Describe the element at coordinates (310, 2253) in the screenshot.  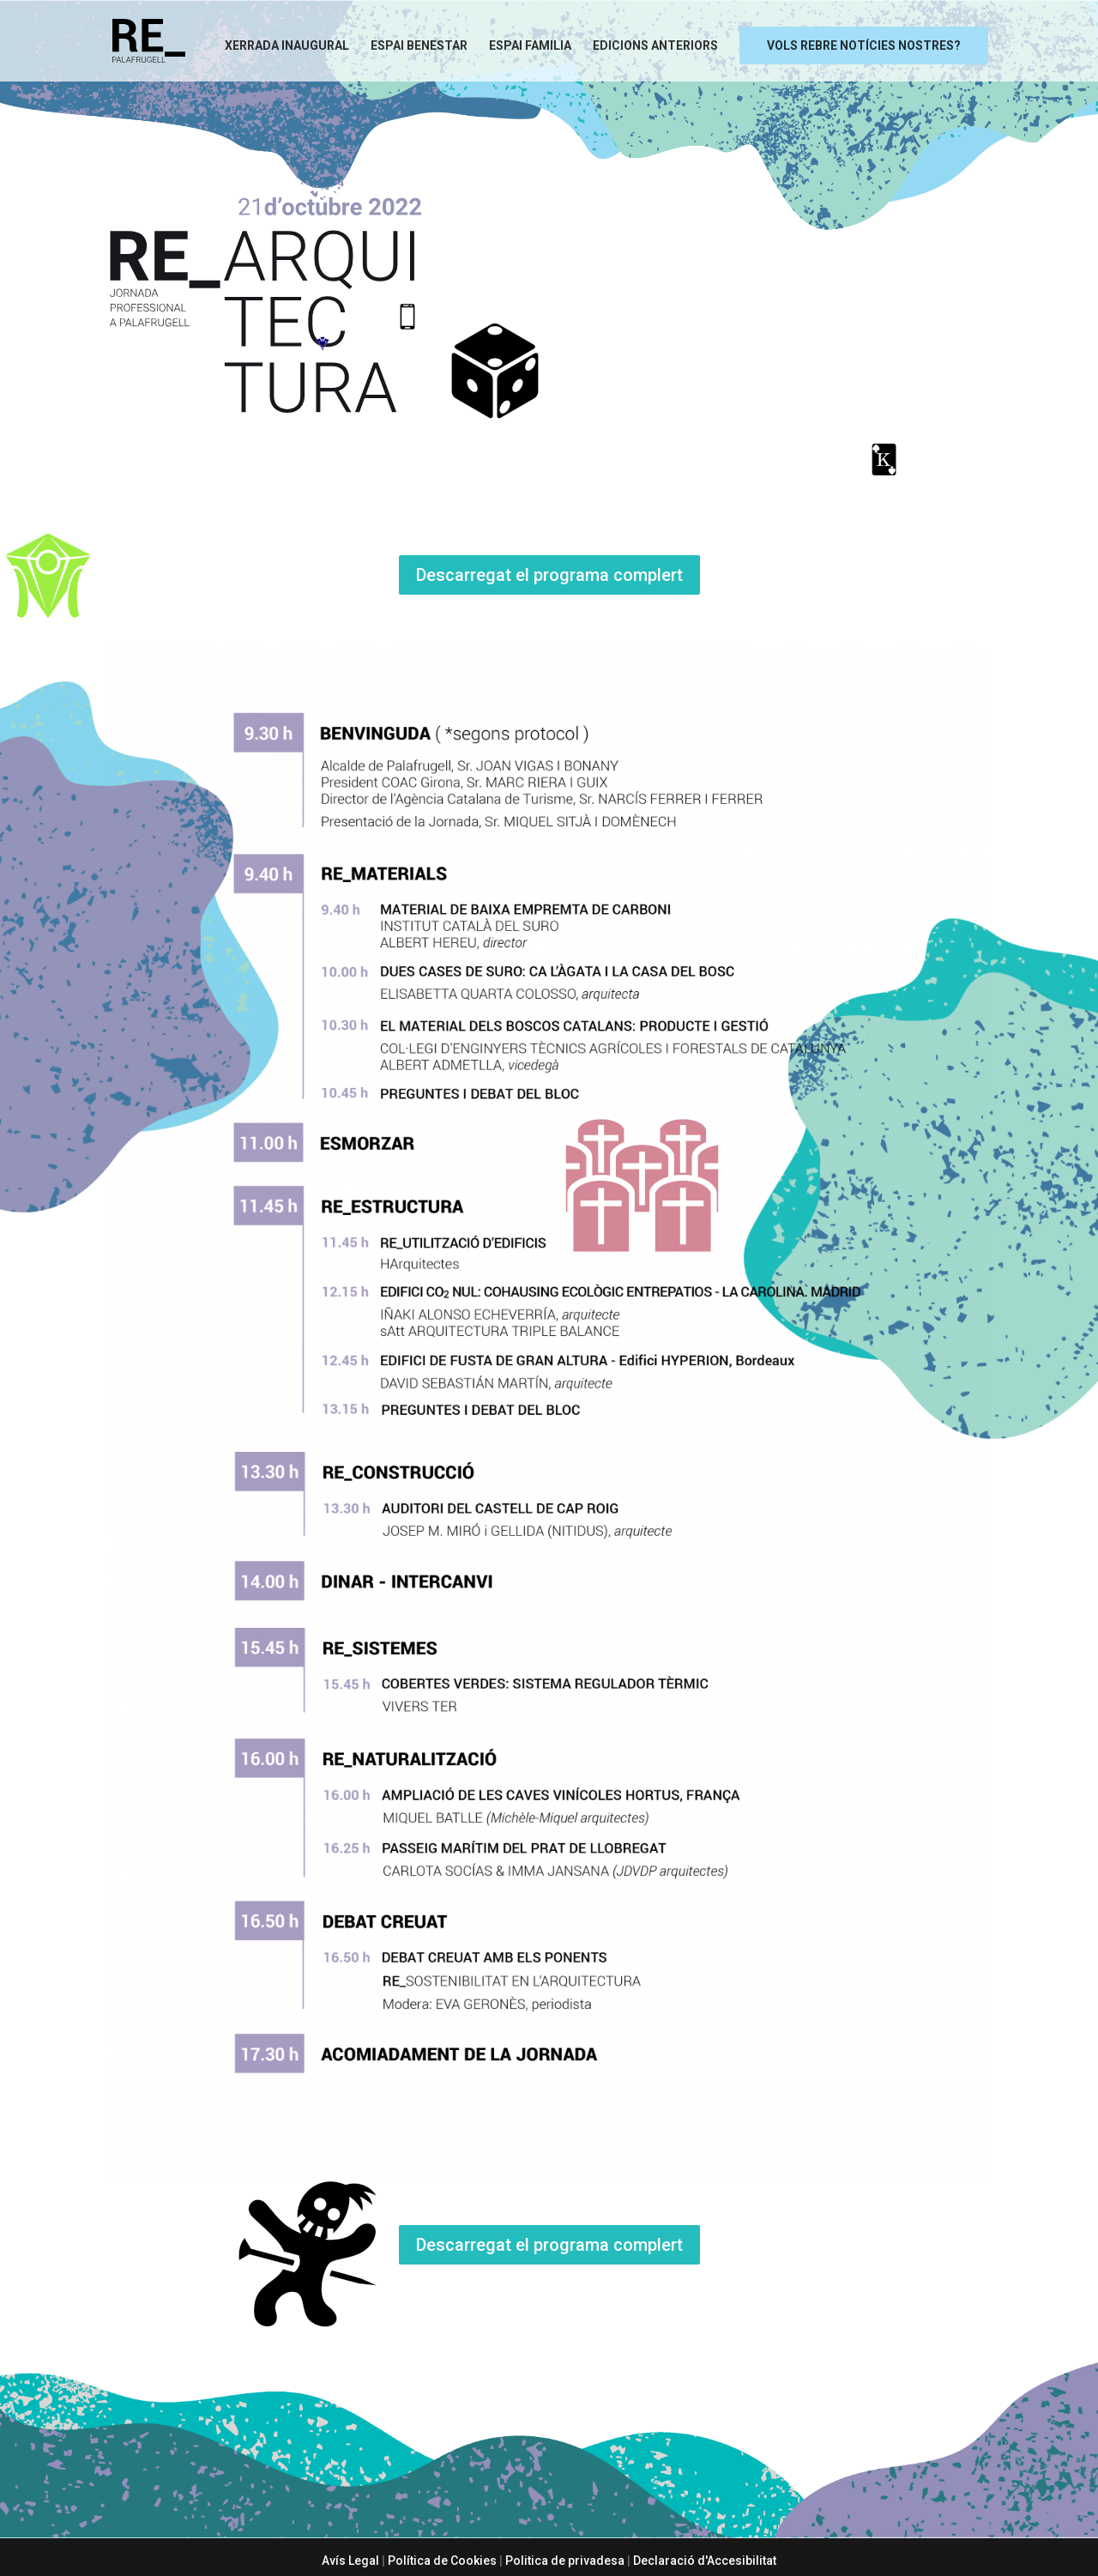
I see `cast a curse or hex on an opponent` at that location.